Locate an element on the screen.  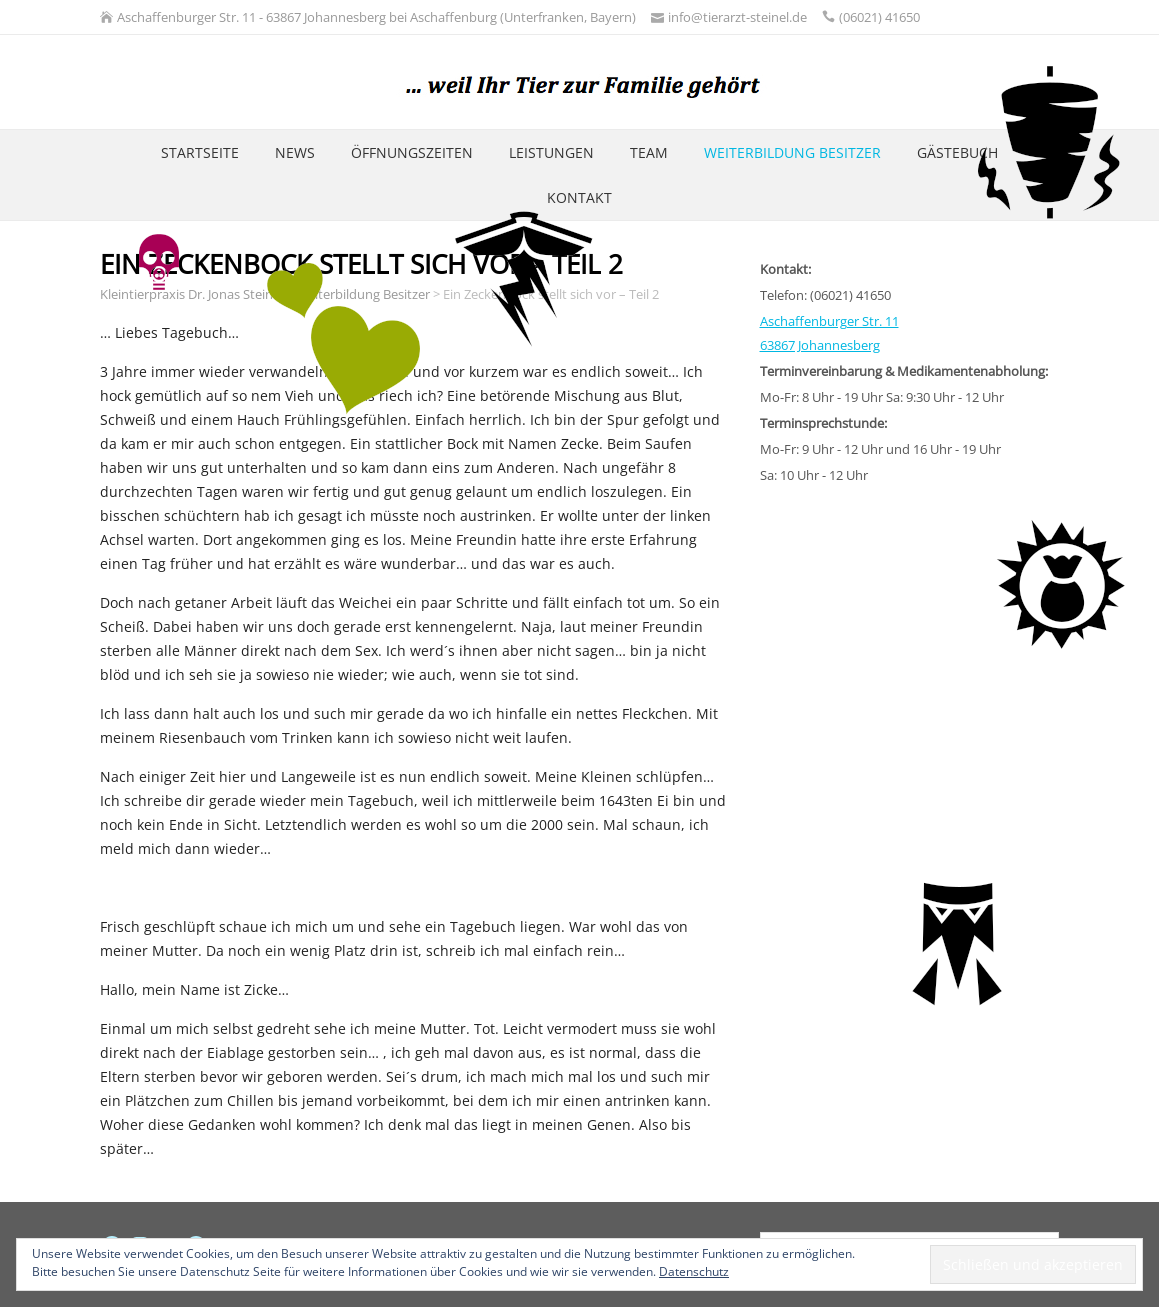
indicates a revoked or lost achievement is located at coordinates (957, 943).